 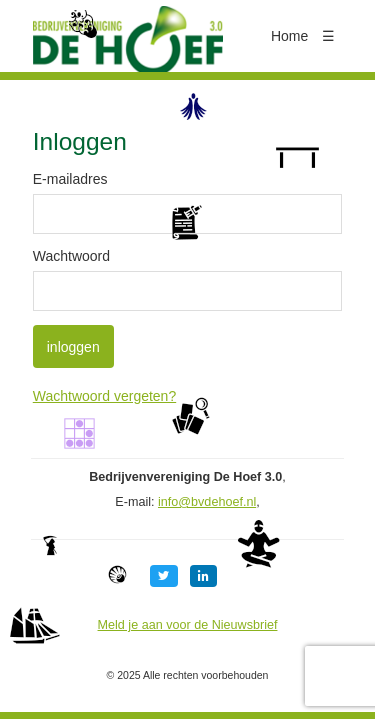 What do you see at coordinates (117, 574) in the screenshot?
I see `view surveillance or monitoring status` at bounding box center [117, 574].